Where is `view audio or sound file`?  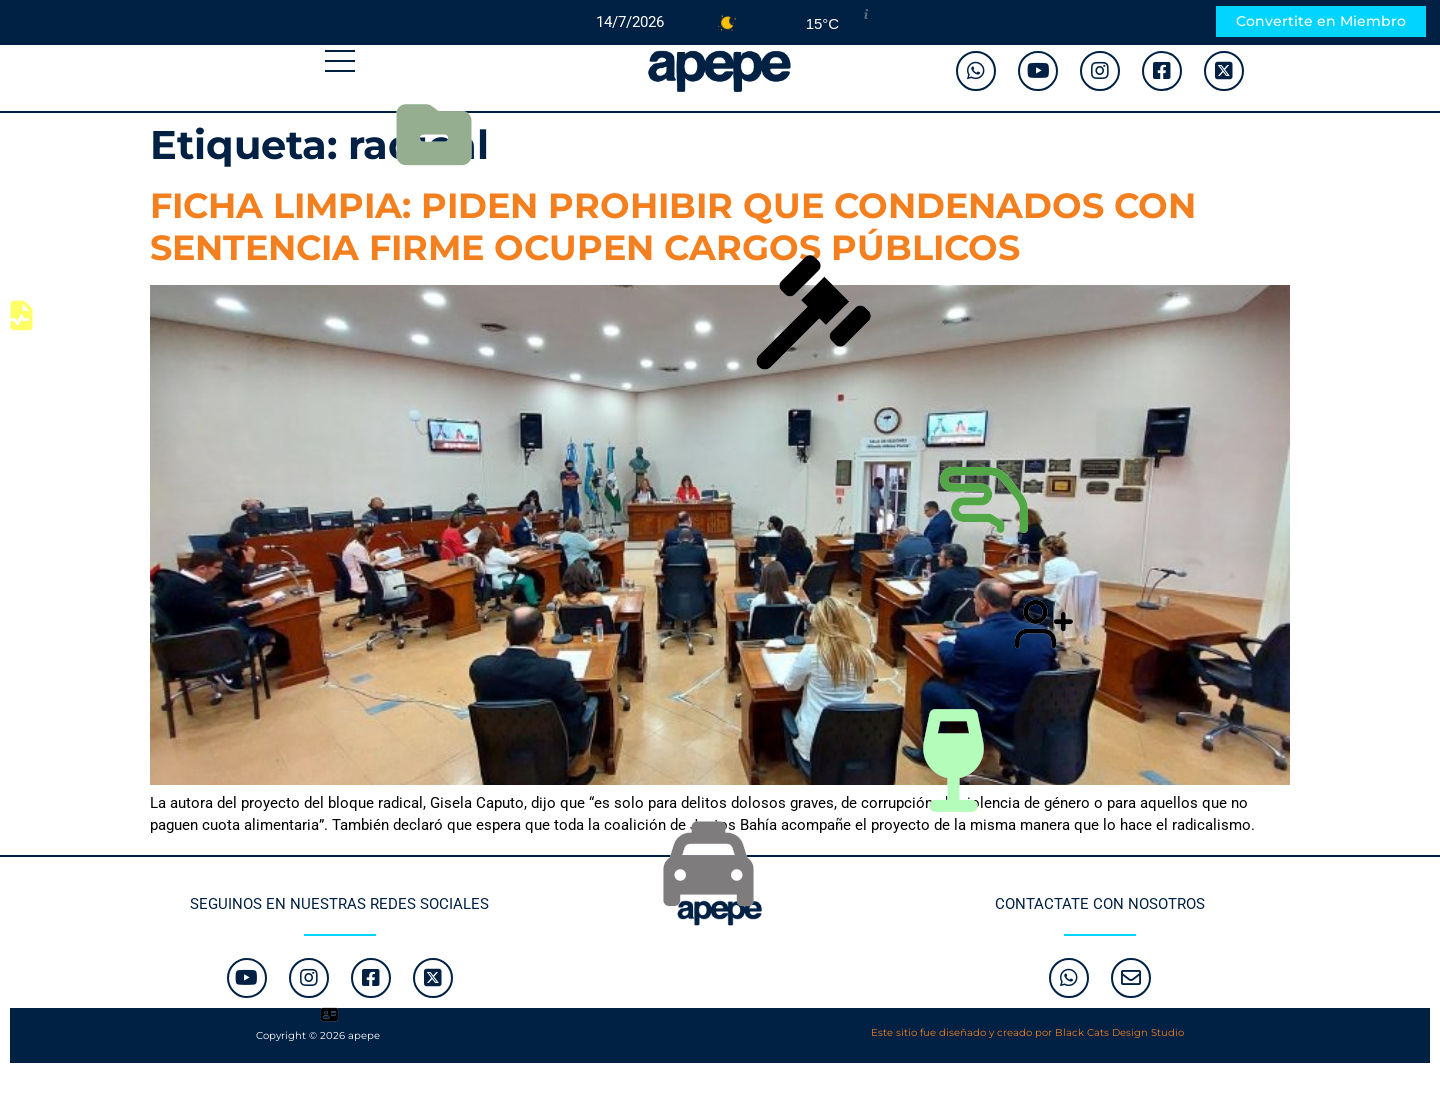
view audio or sound file is located at coordinates (21, 315).